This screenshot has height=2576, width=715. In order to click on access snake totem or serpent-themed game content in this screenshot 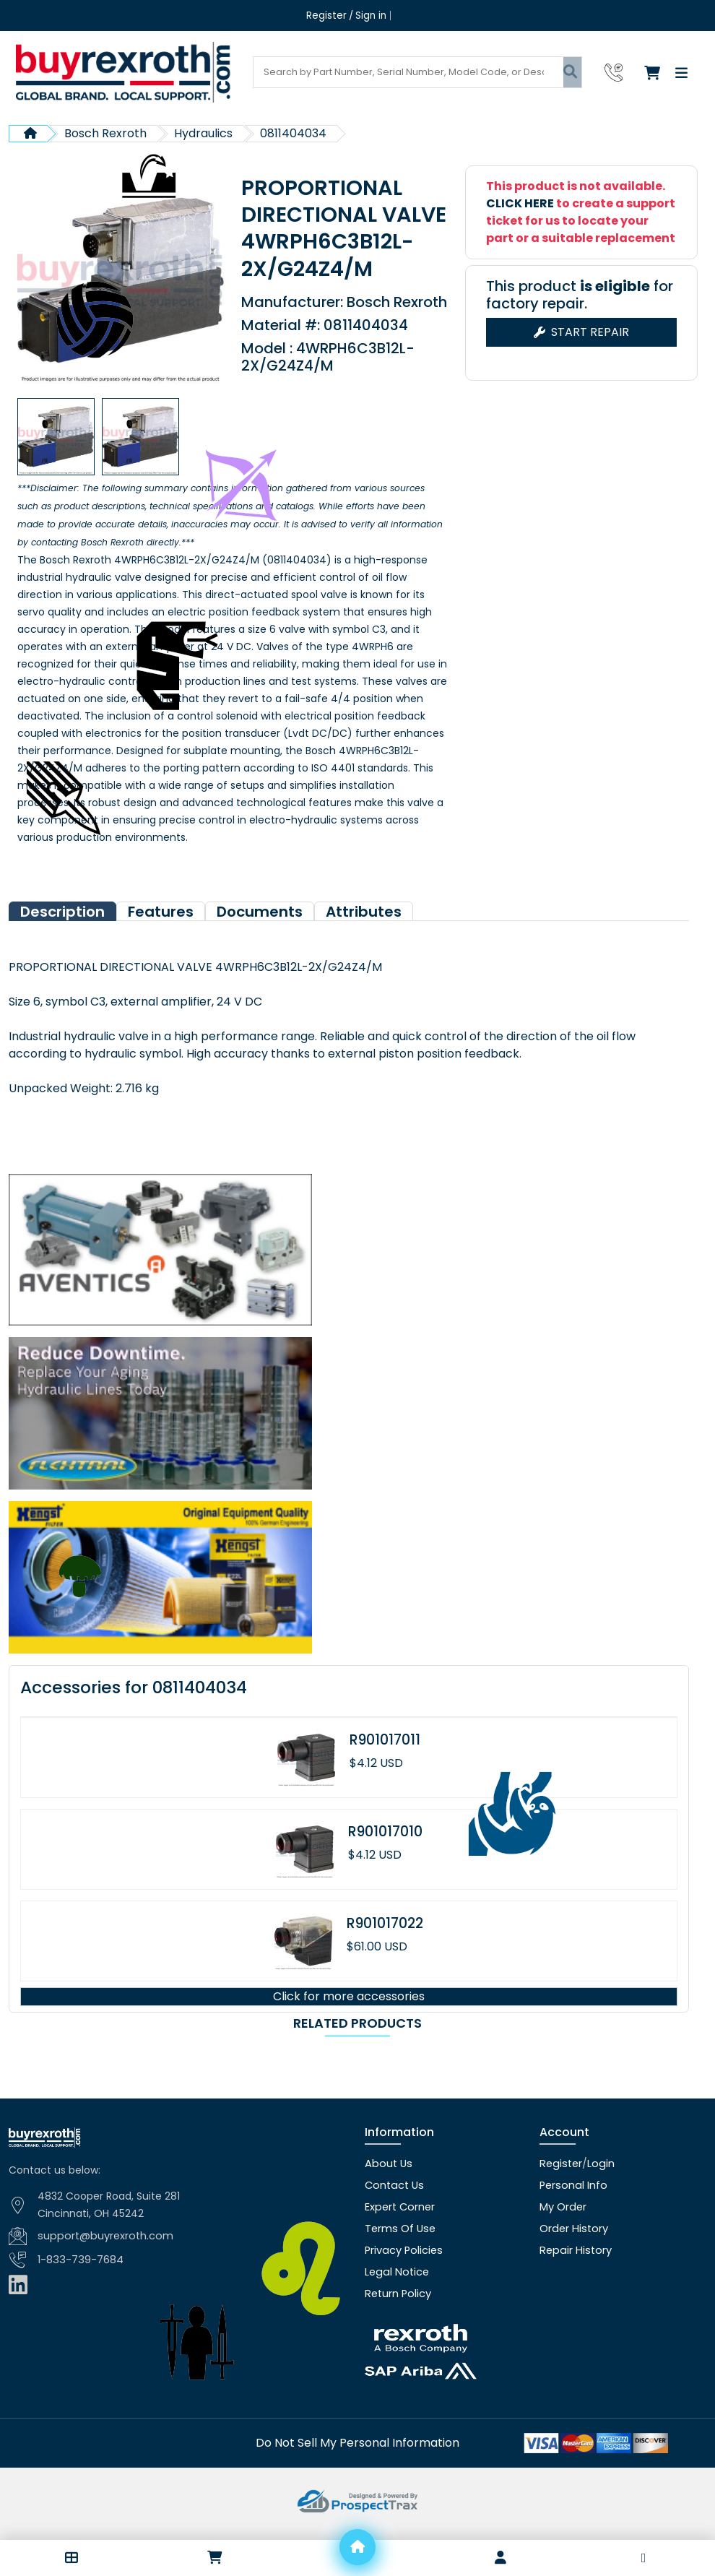, I will do `click(173, 665)`.